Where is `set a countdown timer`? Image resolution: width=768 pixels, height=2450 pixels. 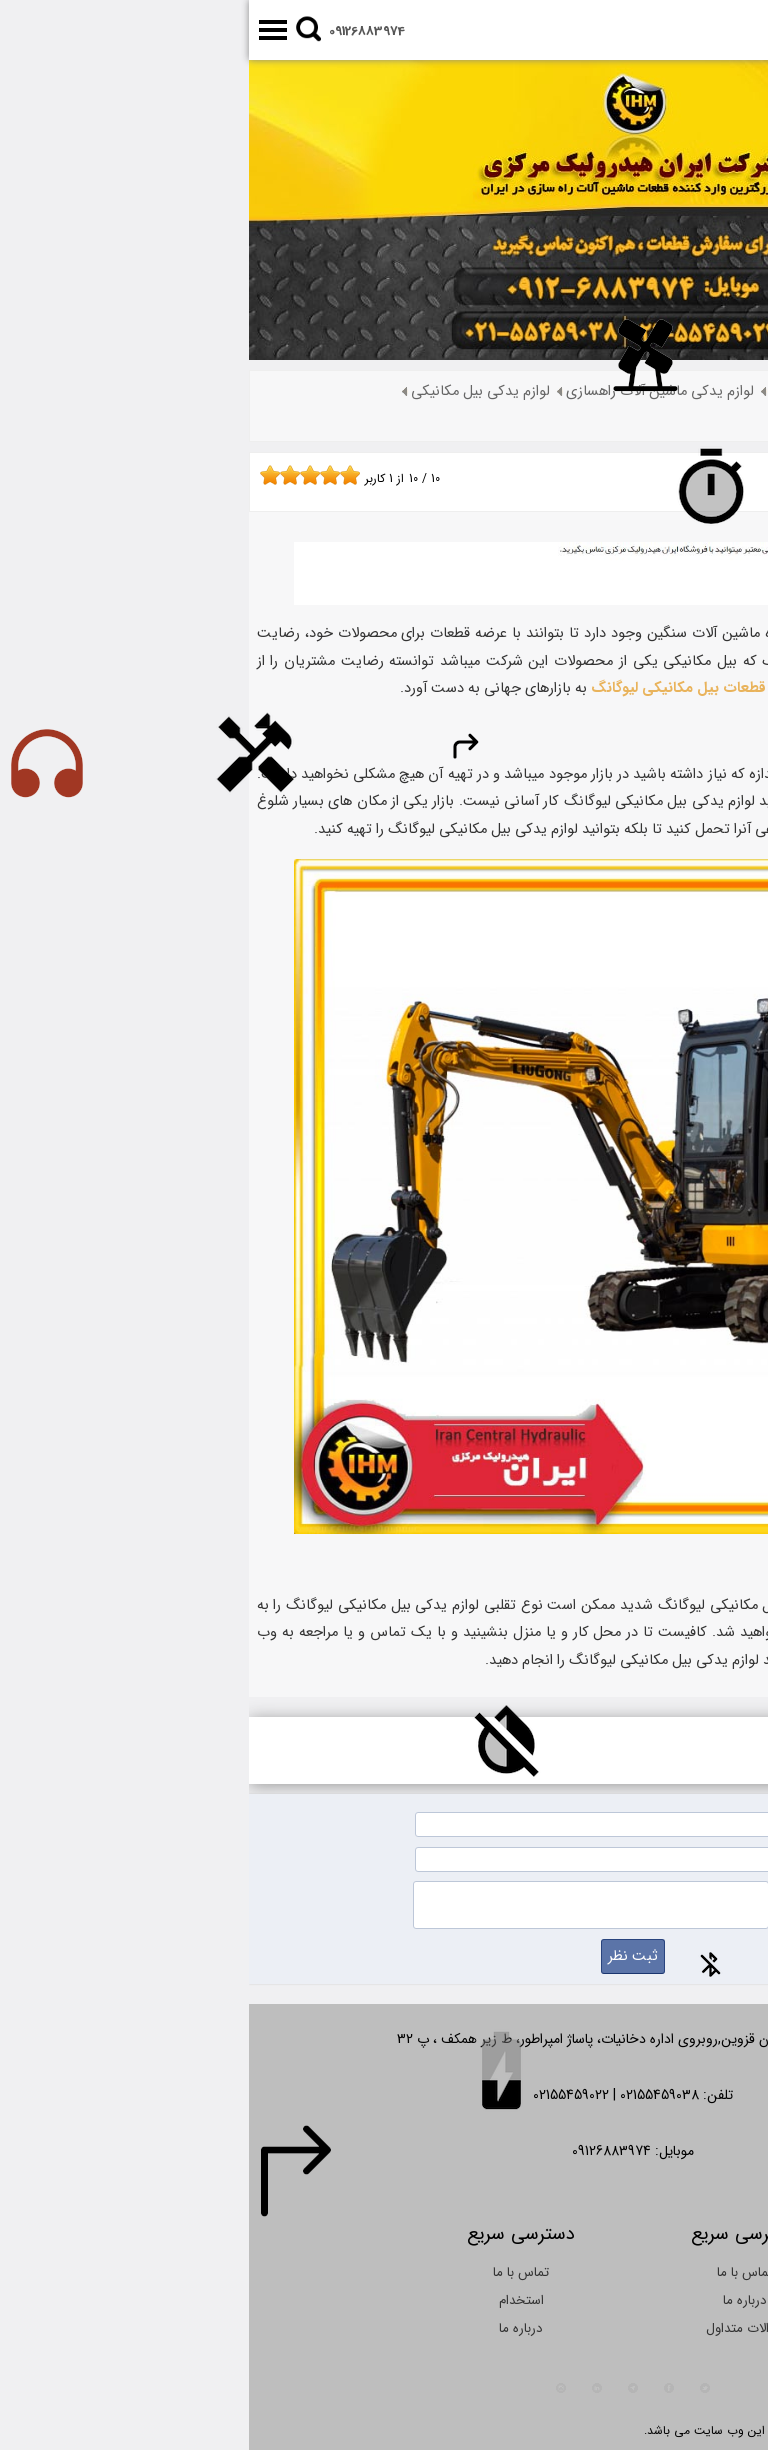
set a countdown timer is located at coordinates (711, 488).